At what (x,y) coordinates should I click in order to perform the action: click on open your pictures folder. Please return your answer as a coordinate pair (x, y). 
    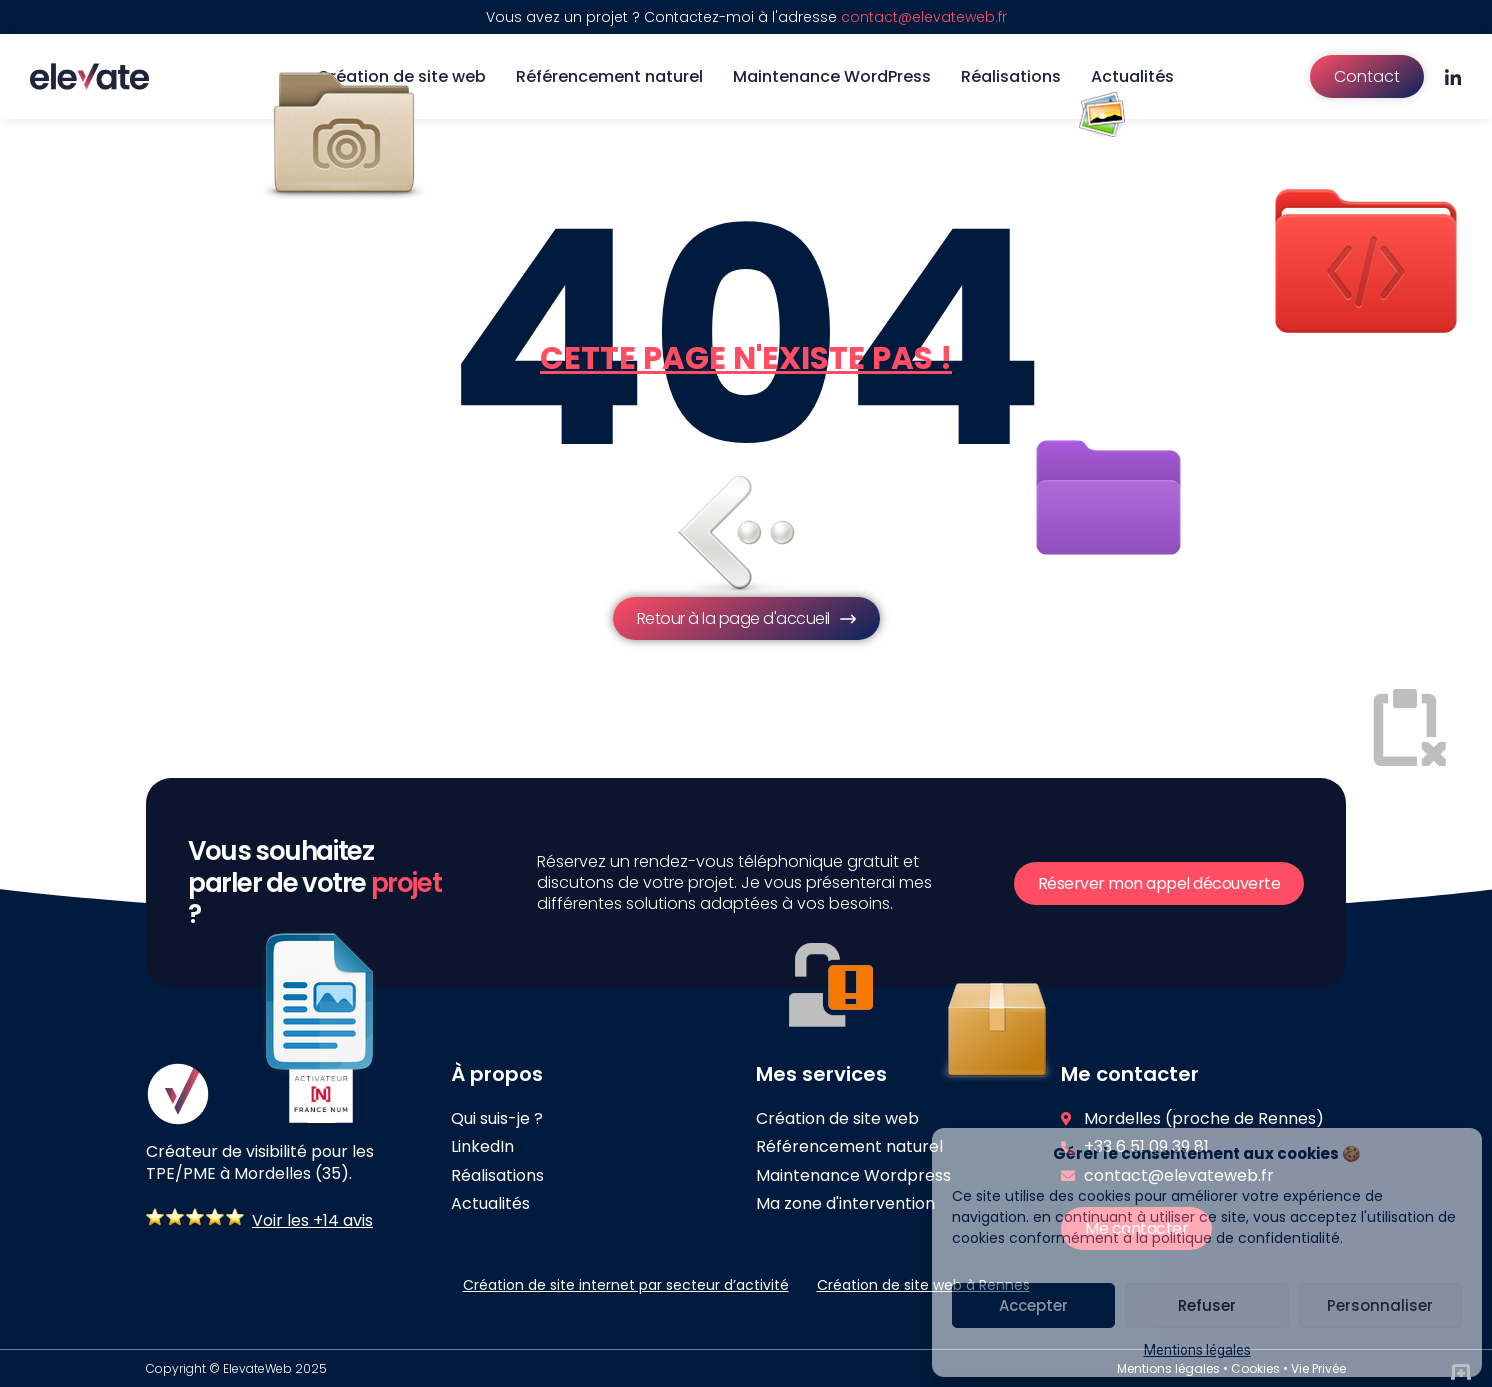
    Looking at the image, I should click on (344, 140).